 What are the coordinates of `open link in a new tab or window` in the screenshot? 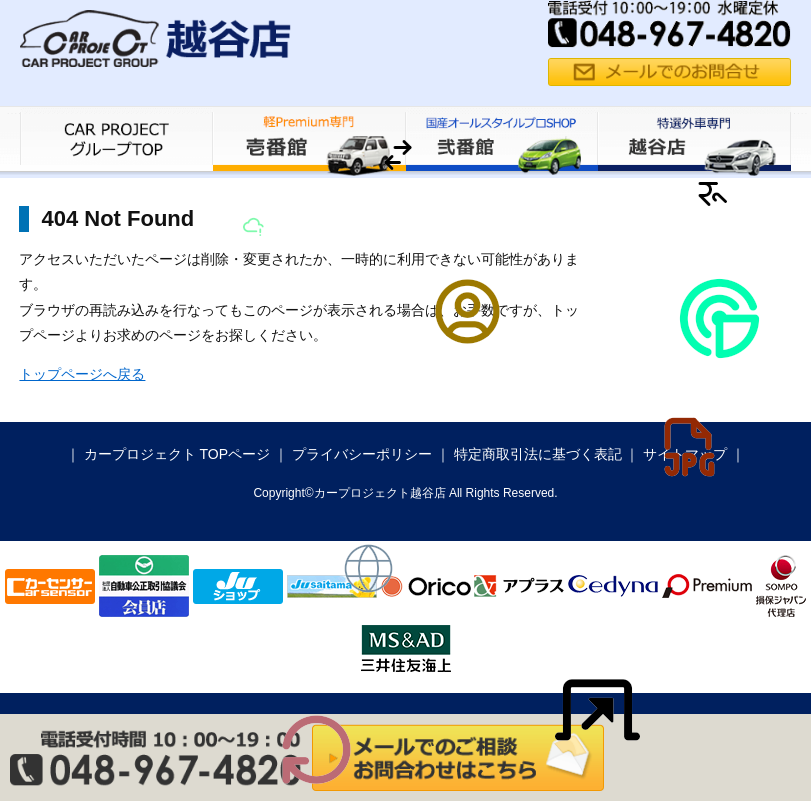 It's located at (597, 708).